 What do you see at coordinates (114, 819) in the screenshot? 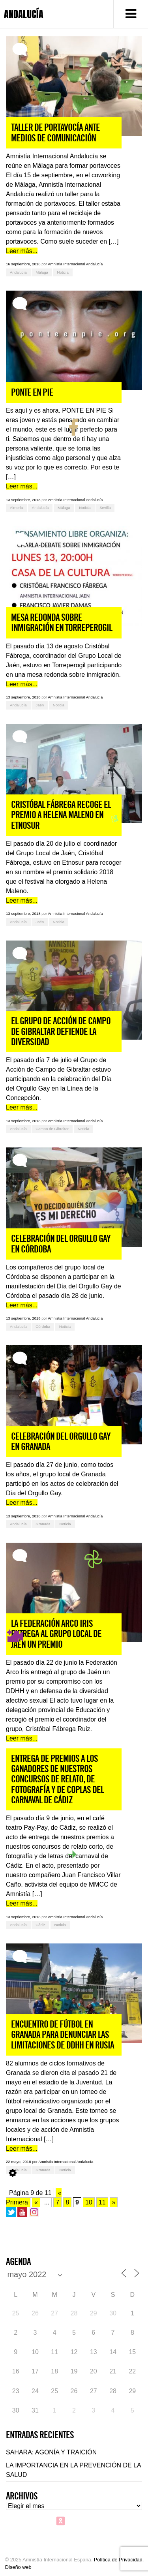
I see `open the Fandango app for movie tickets` at bounding box center [114, 819].